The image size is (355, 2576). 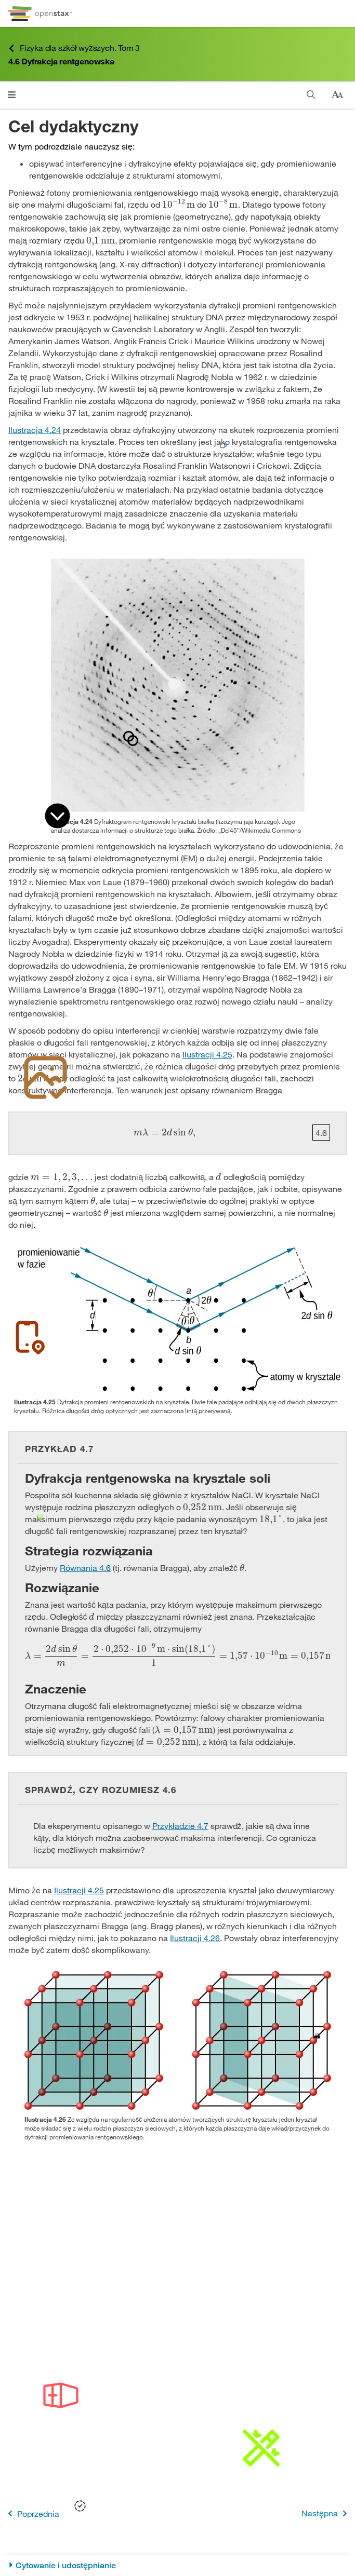 I want to click on view shipping or freight details, so click(x=61, y=2395).